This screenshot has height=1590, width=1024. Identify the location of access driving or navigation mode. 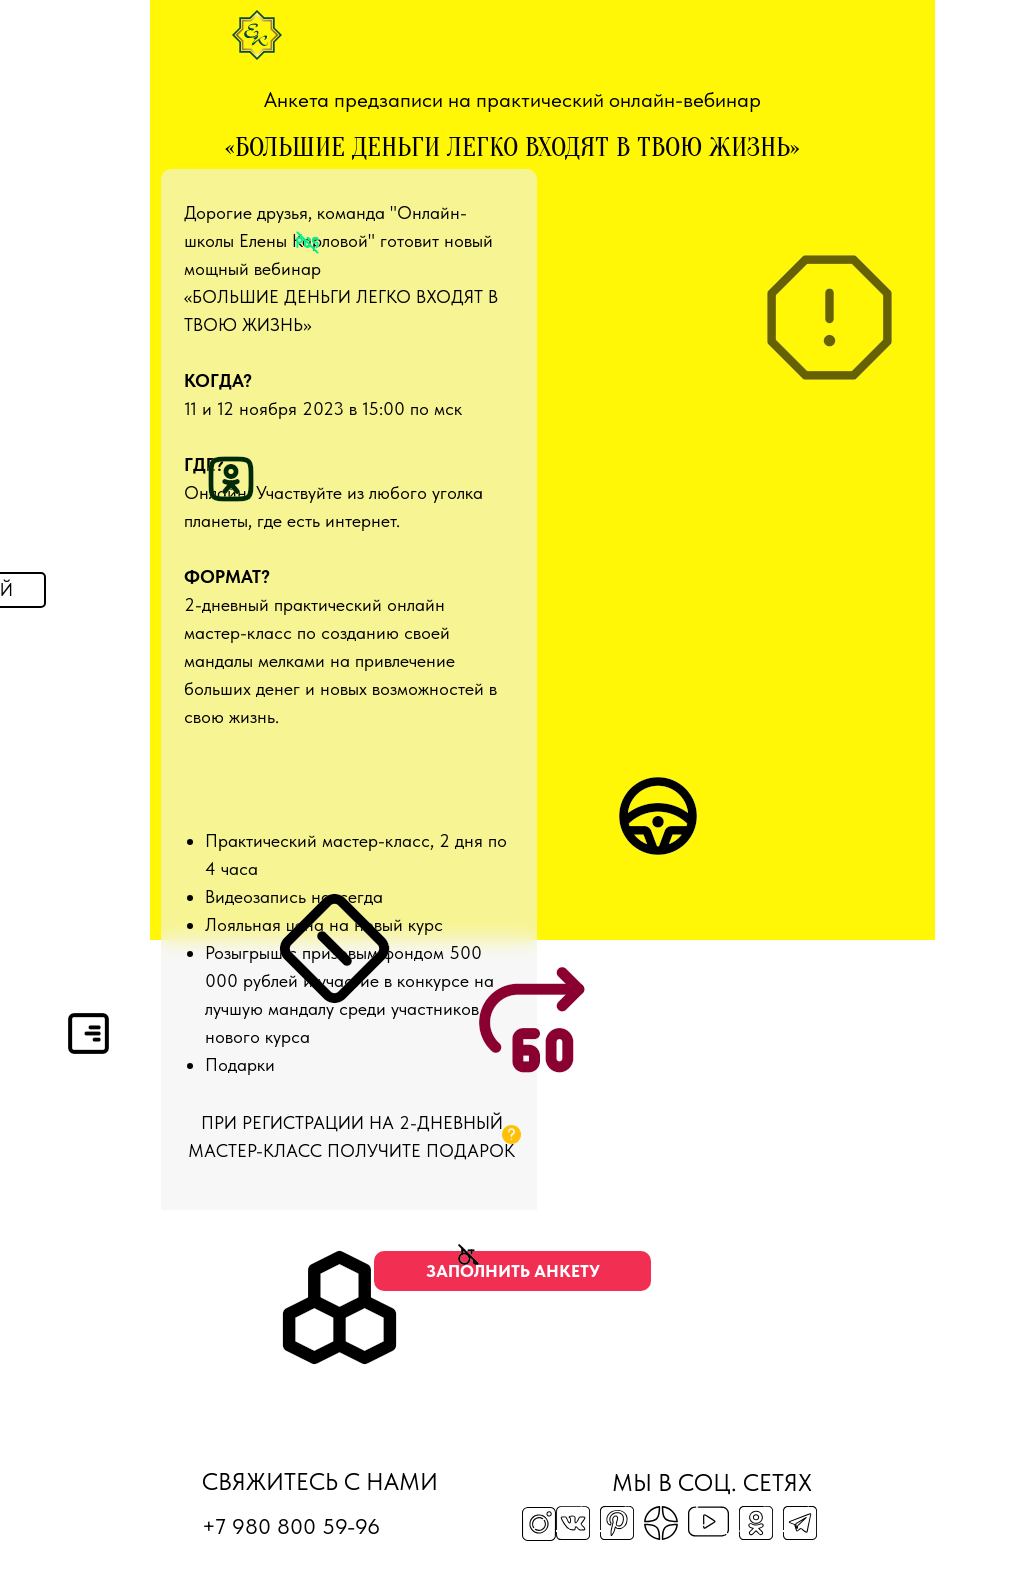
(658, 816).